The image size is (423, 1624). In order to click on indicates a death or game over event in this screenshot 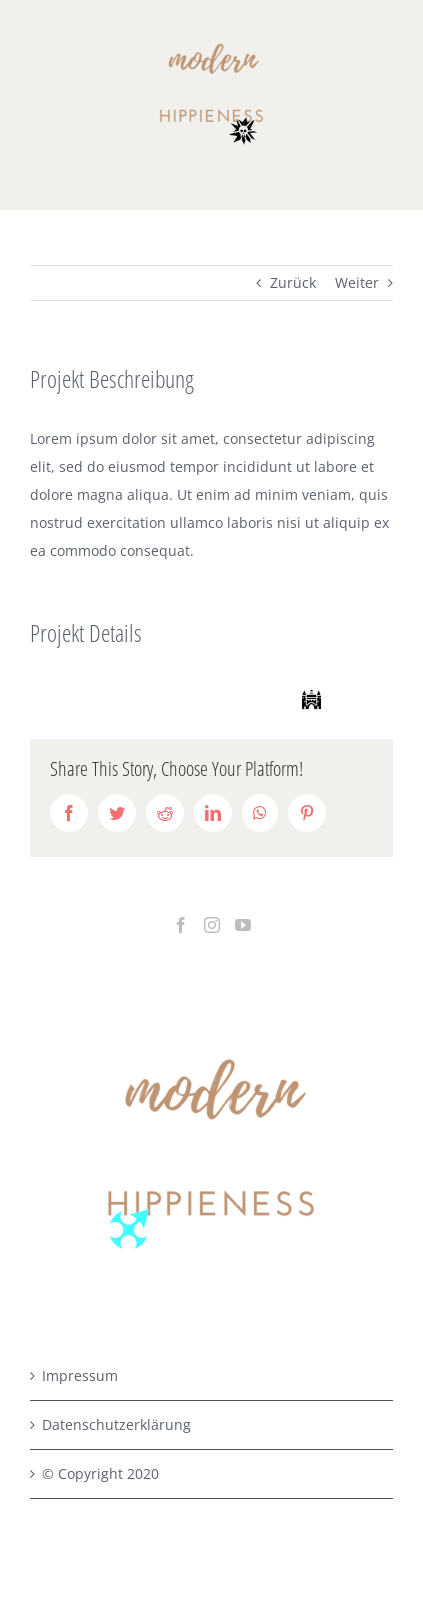, I will do `click(243, 131)`.